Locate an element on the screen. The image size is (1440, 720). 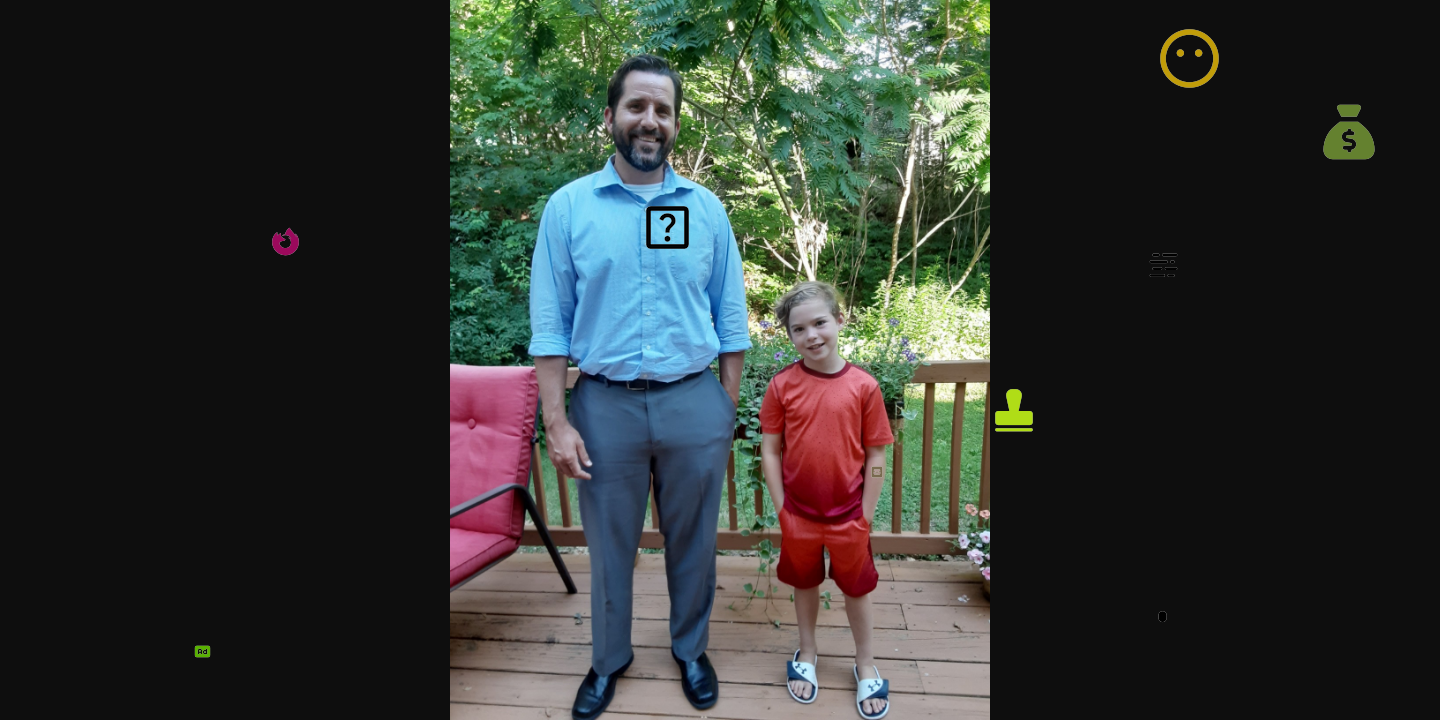
indicates no cellular signal available is located at coordinates (1192, 593).